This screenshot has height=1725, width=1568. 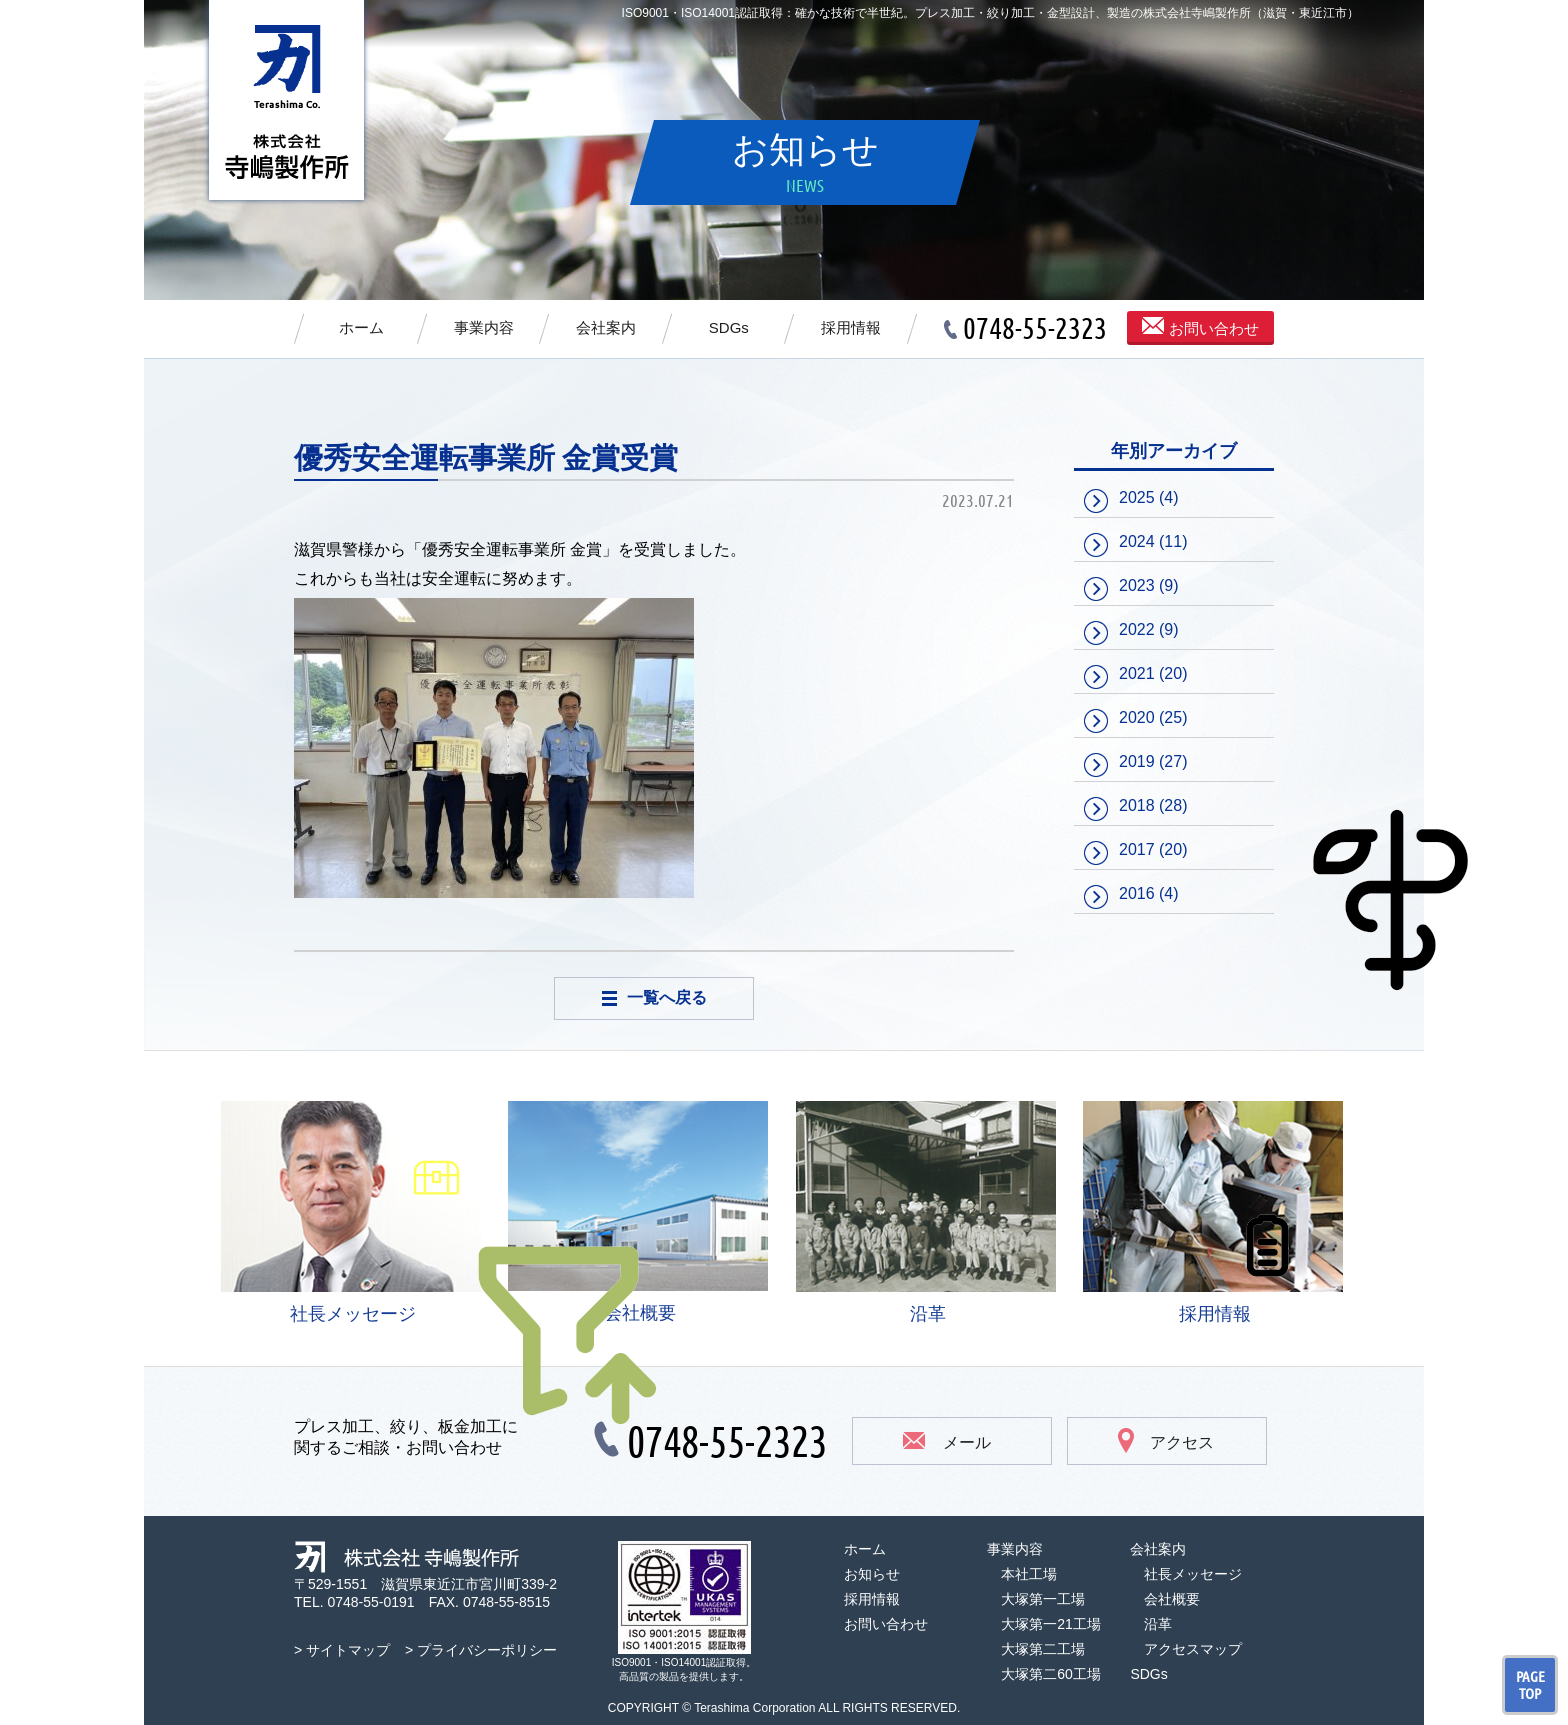 What do you see at coordinates (1397, 900) in the screenshot?
I see `access health or medical services` at bounding box center [1397, 900].